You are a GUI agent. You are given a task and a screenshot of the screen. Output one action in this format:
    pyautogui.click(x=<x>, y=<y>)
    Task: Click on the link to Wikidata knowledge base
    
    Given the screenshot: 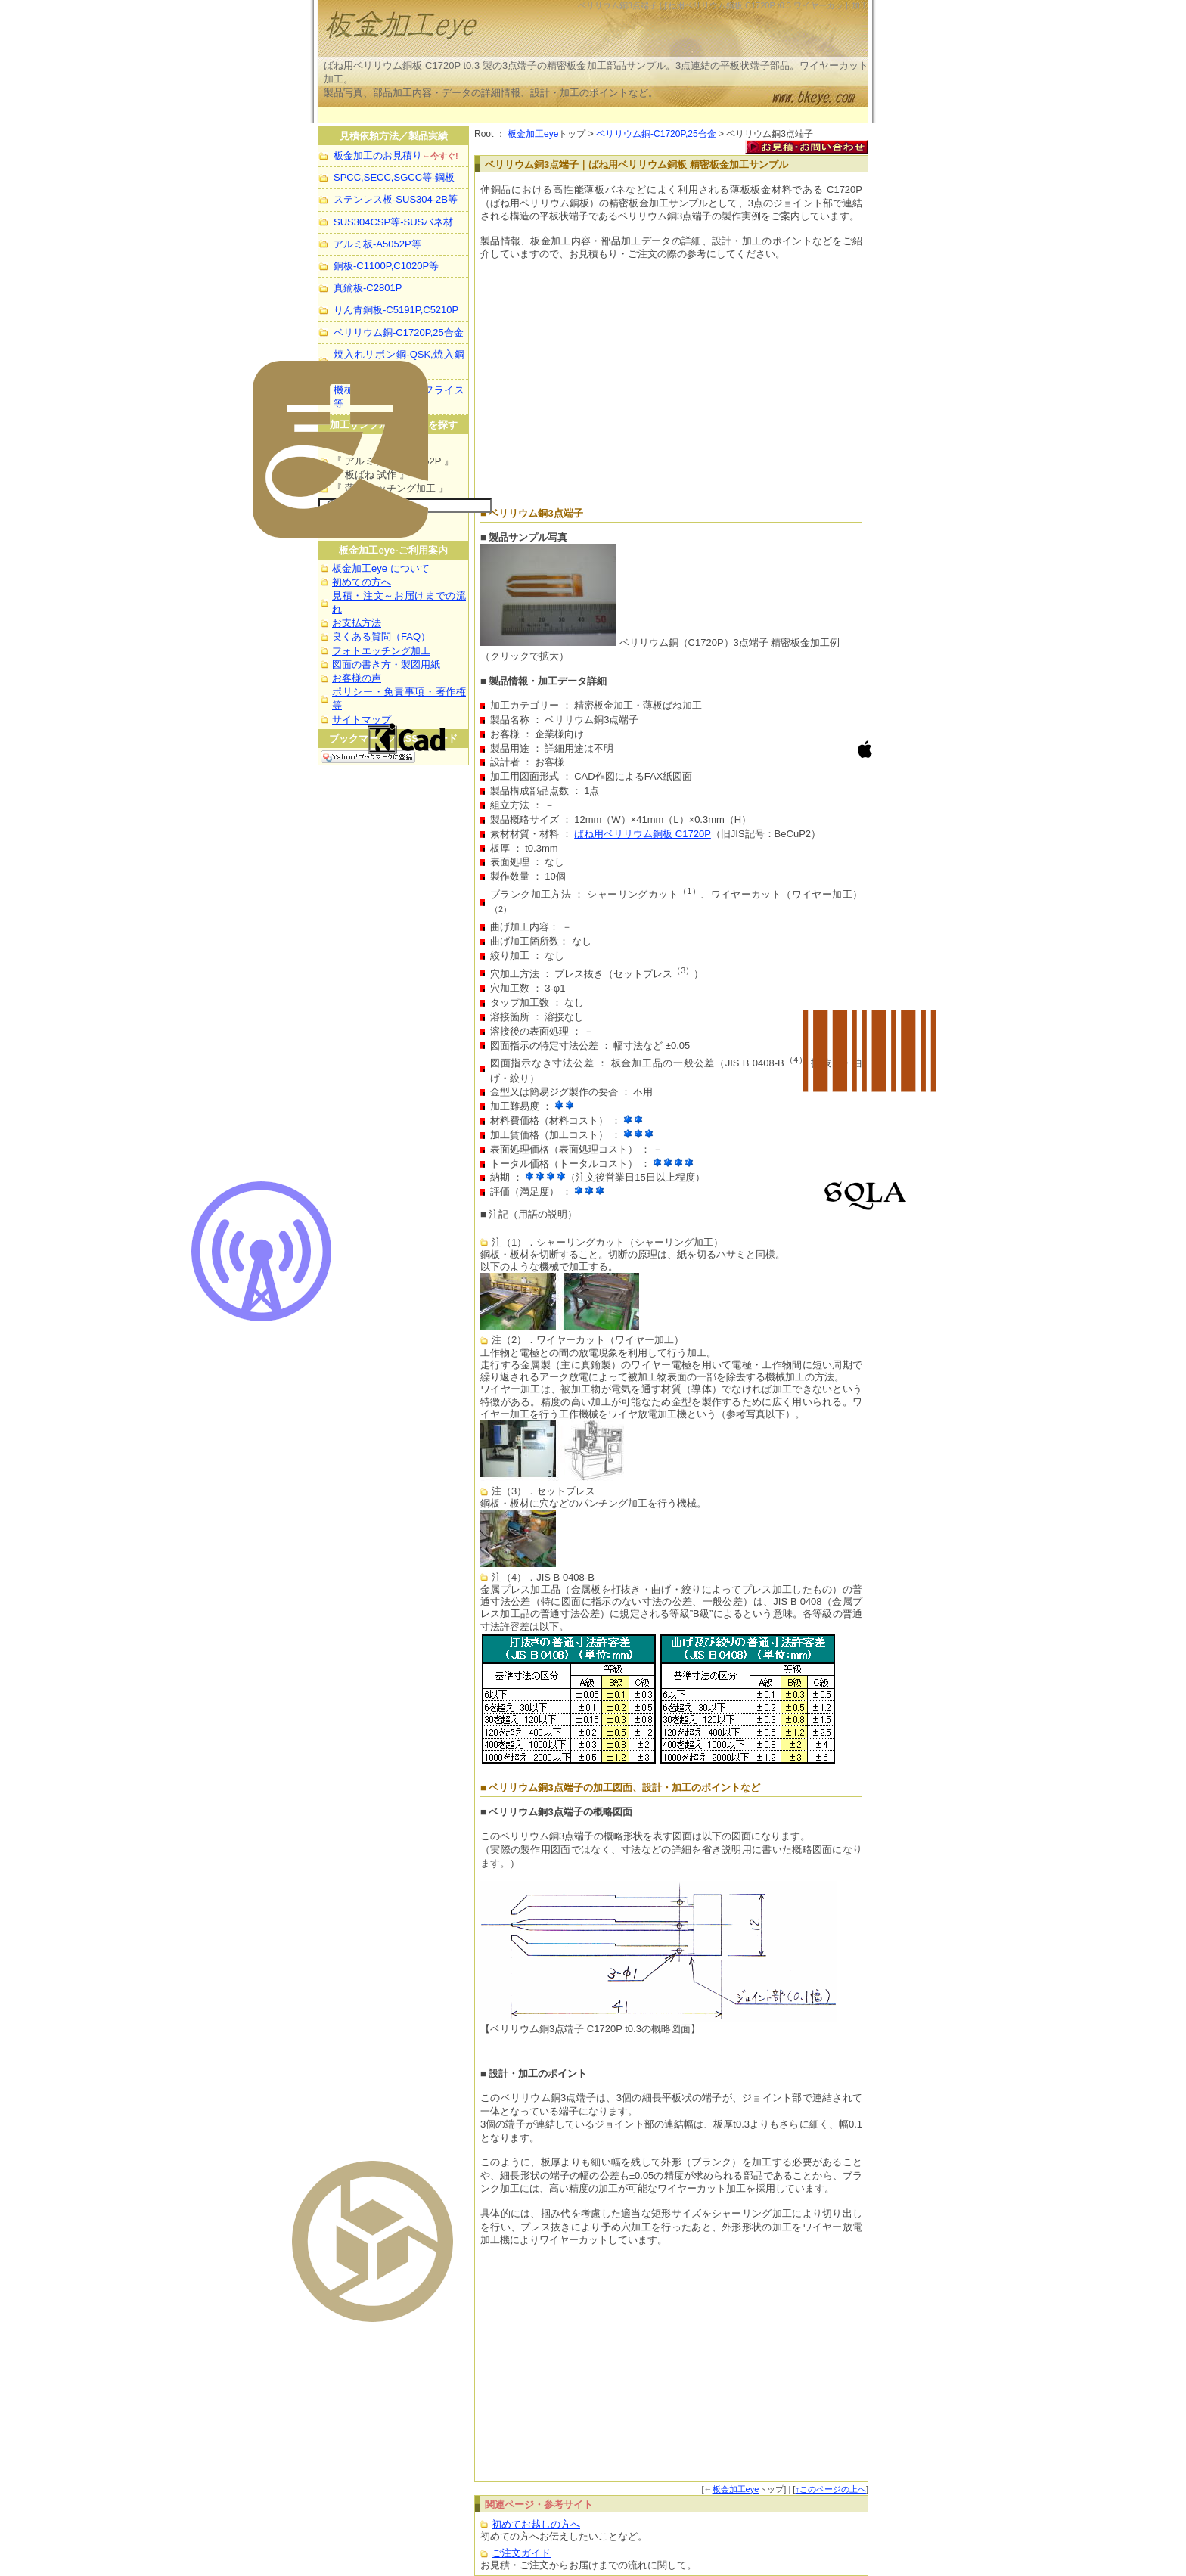 What is the action you would take?
    pyautogui.click(x=869, y=1051)
    